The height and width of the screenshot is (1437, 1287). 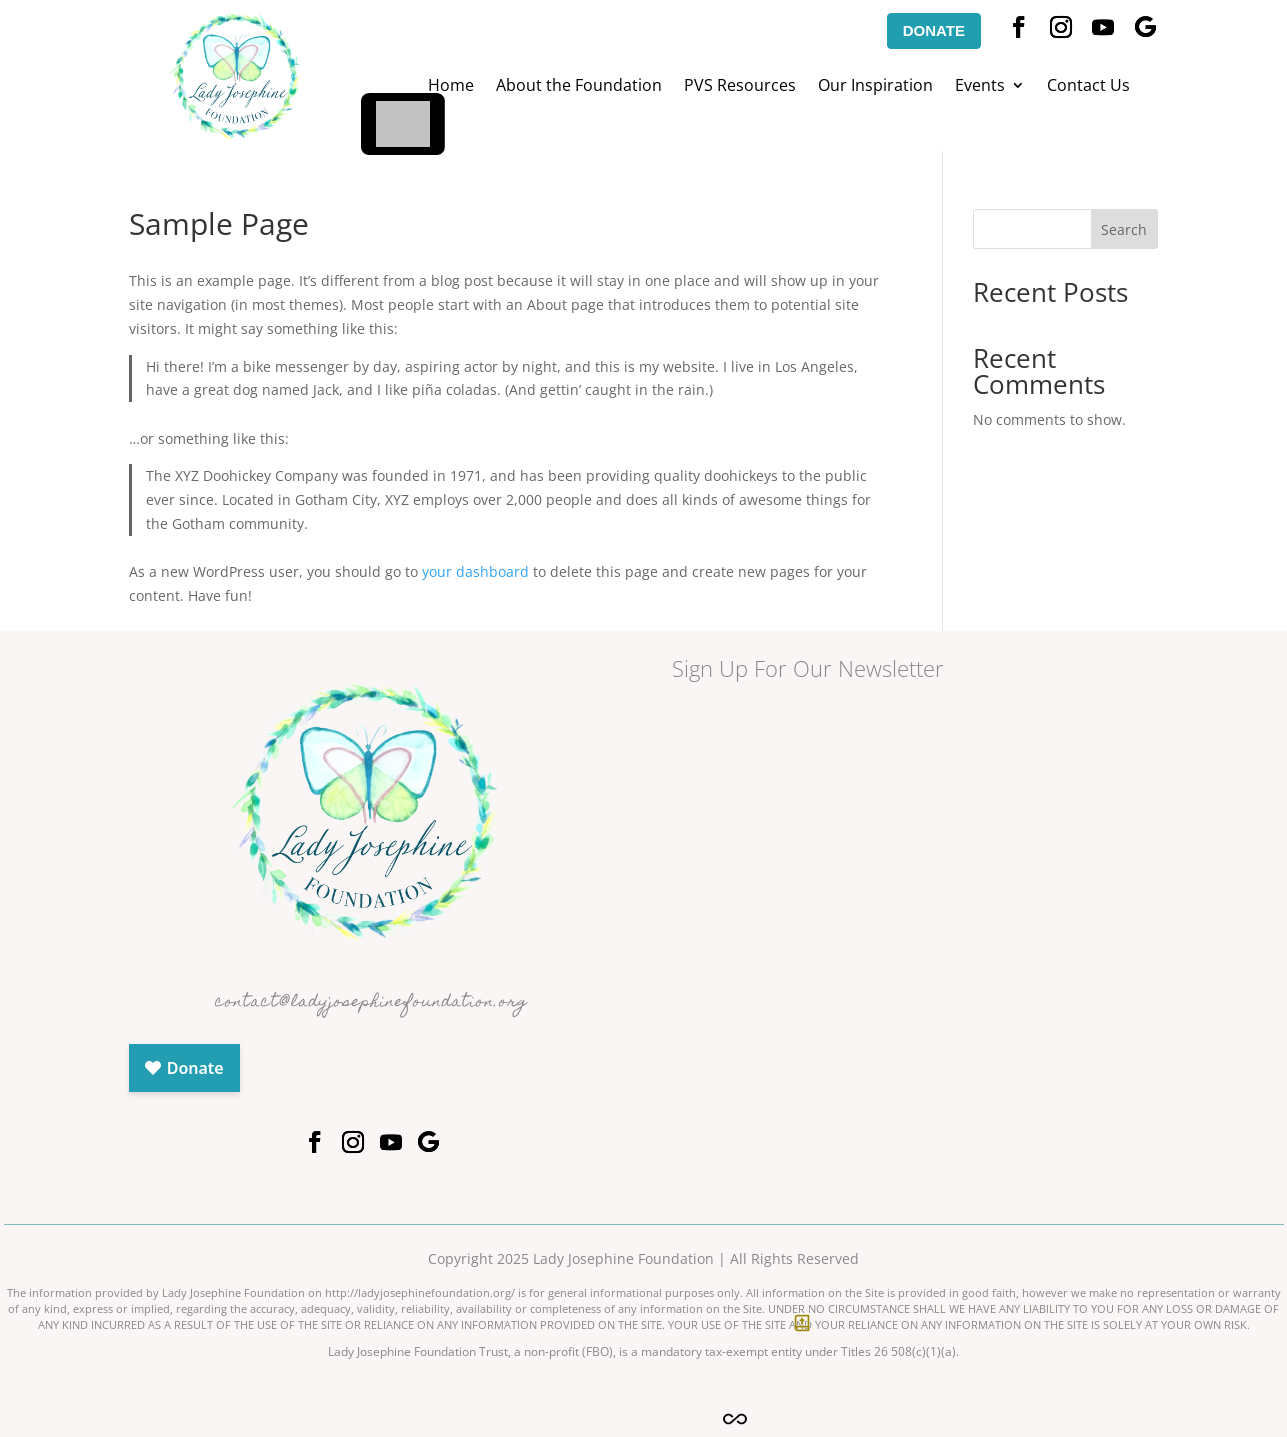 What do you see at coordinates (403, 124) in the screenshot?
I see `switch to tablet view or layout` at bounding box center [403, 124].